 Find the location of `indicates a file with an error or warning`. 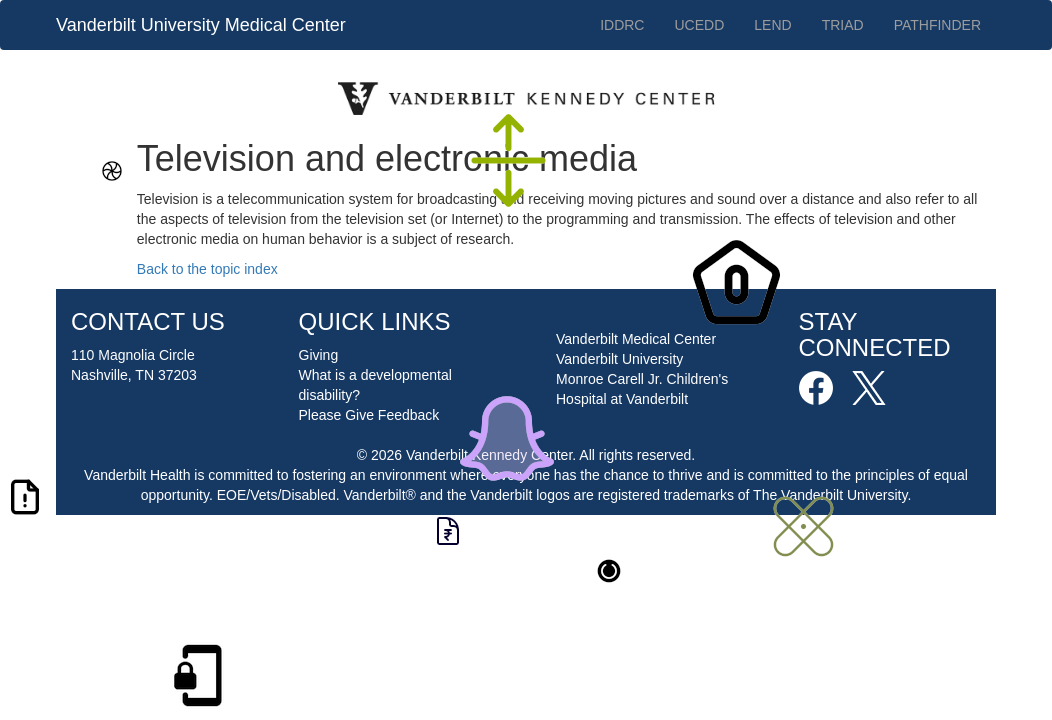

indicates a file with an error or warning is located at coordinates (25, 497).